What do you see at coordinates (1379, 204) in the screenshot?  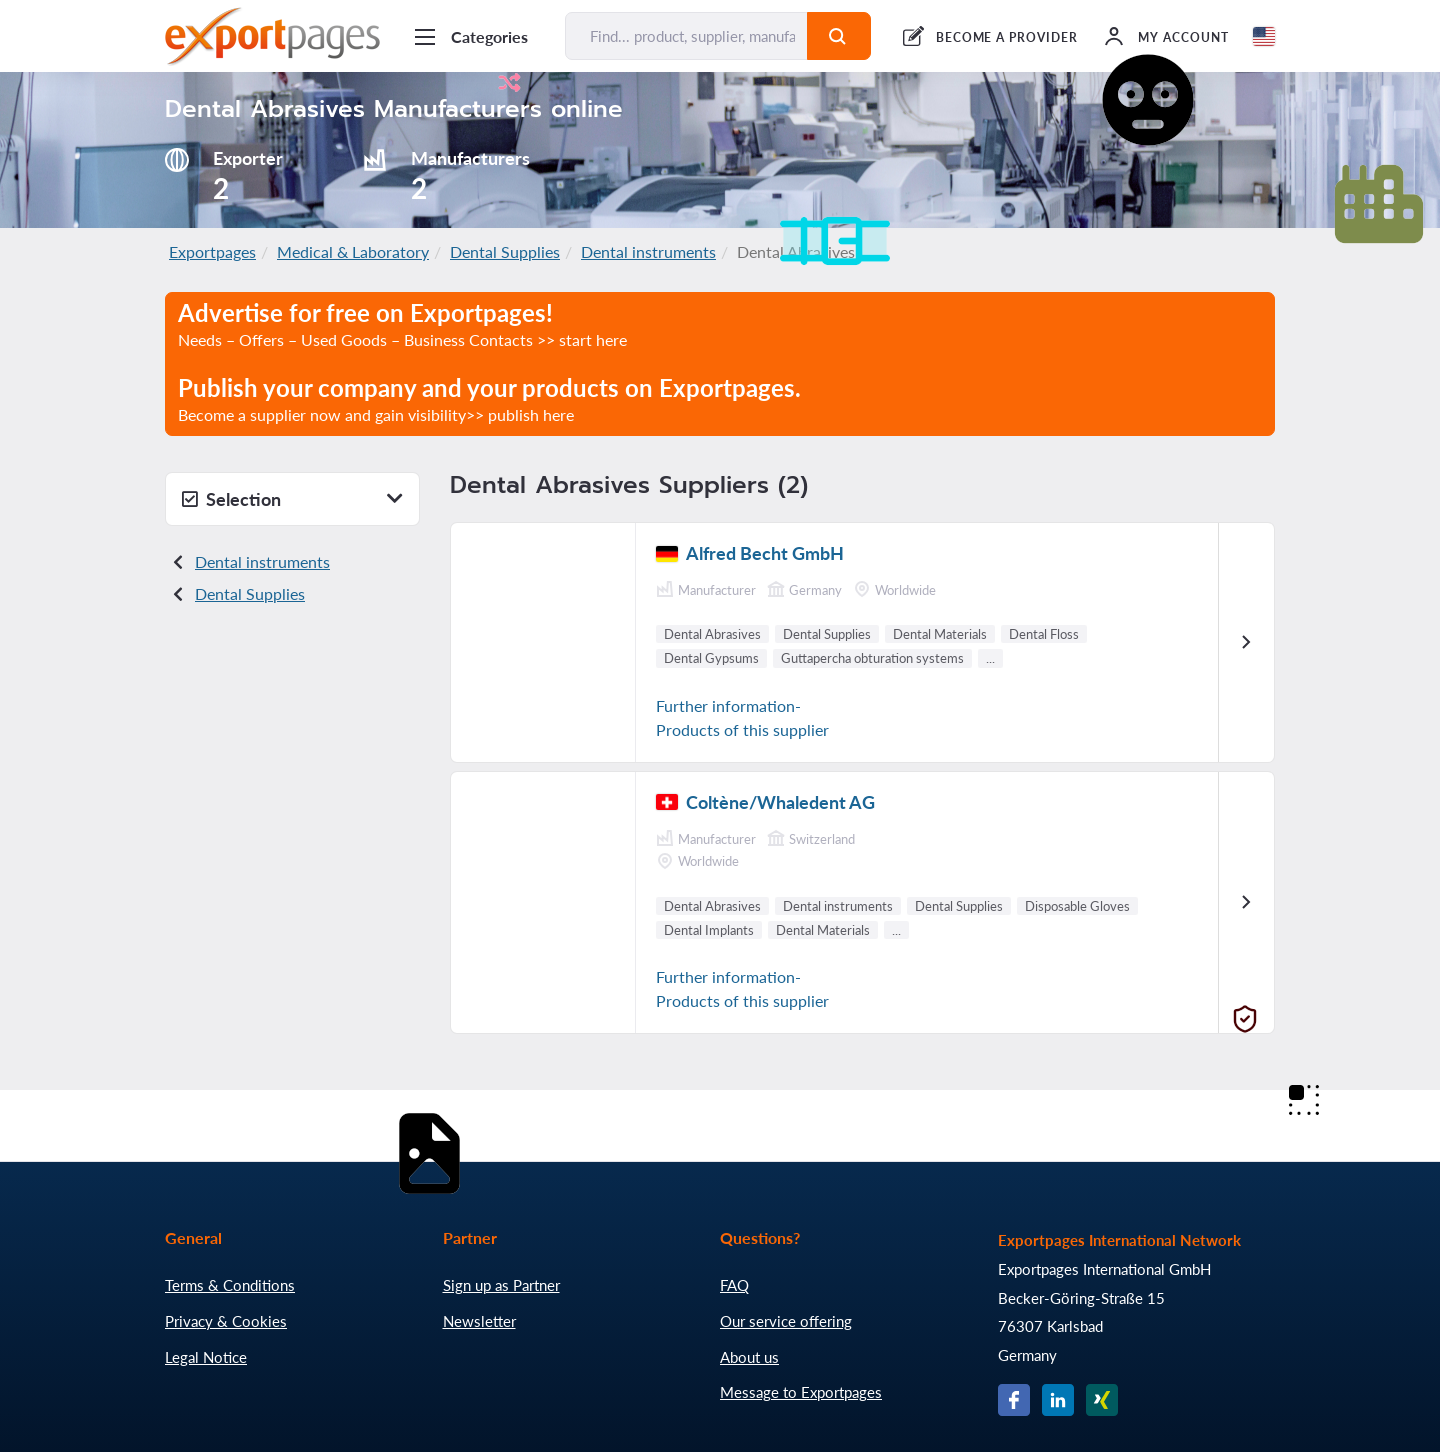 I see `view city or urban location` at bounding box center [1379, 204].